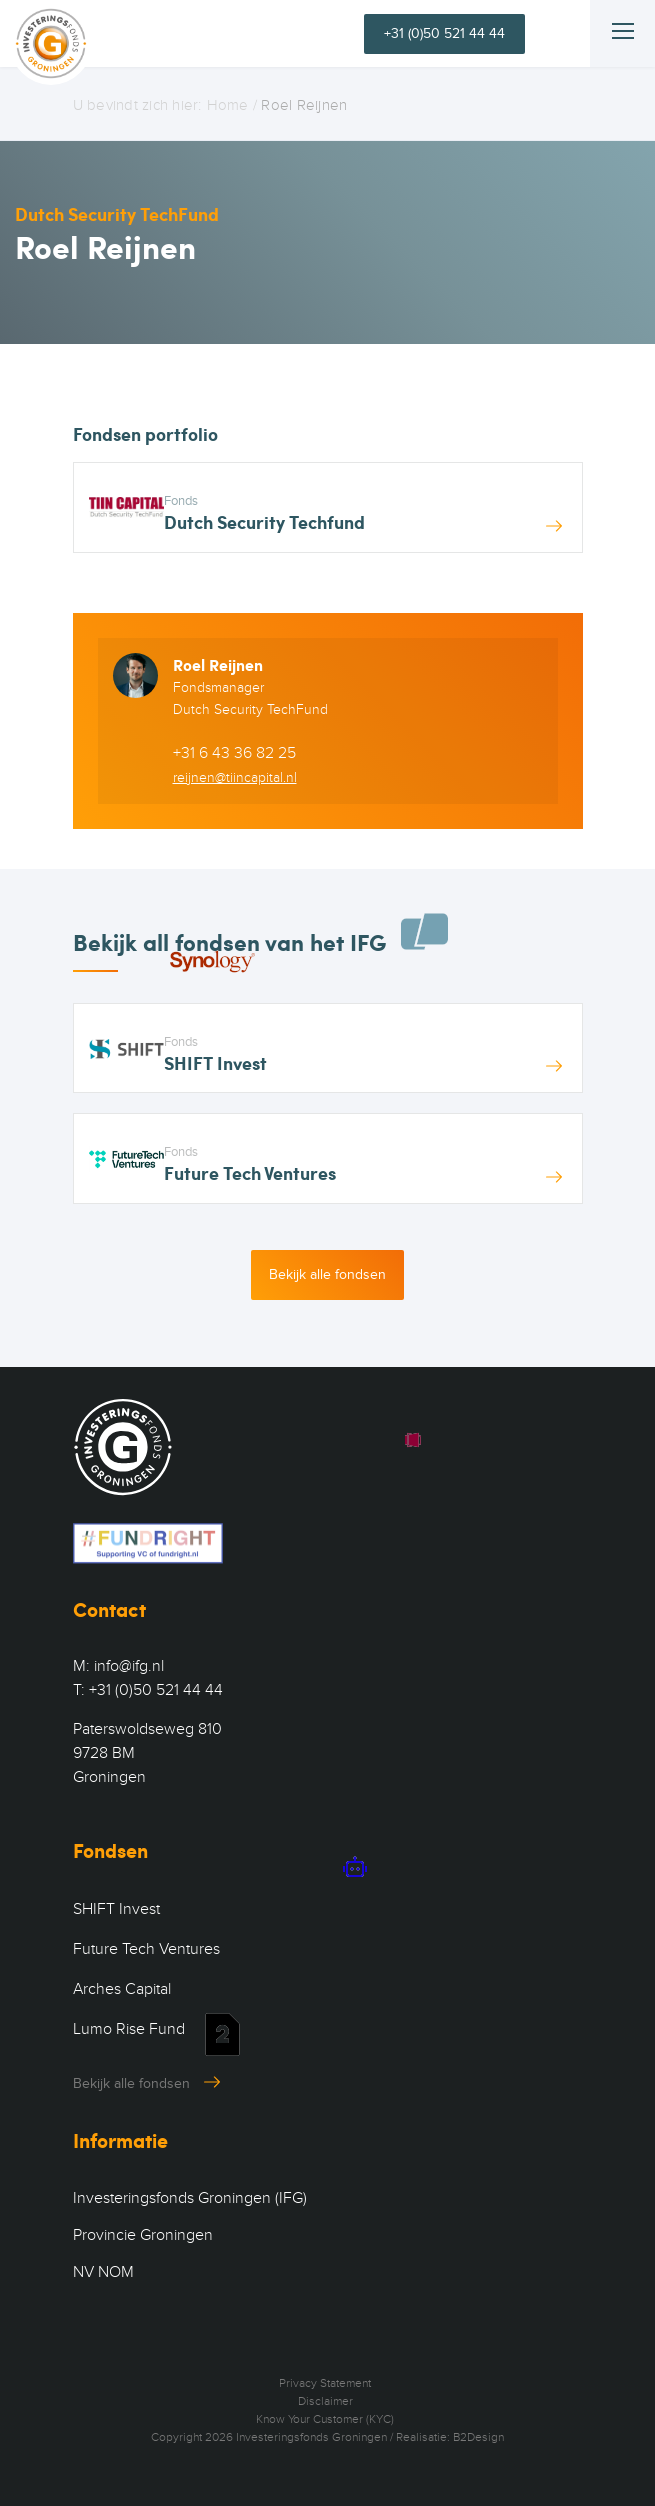 The image size is (655, 2506). Describe the element at coordinates (424, 931) in the screenshot. I see `open the warp terminal application` at that location.